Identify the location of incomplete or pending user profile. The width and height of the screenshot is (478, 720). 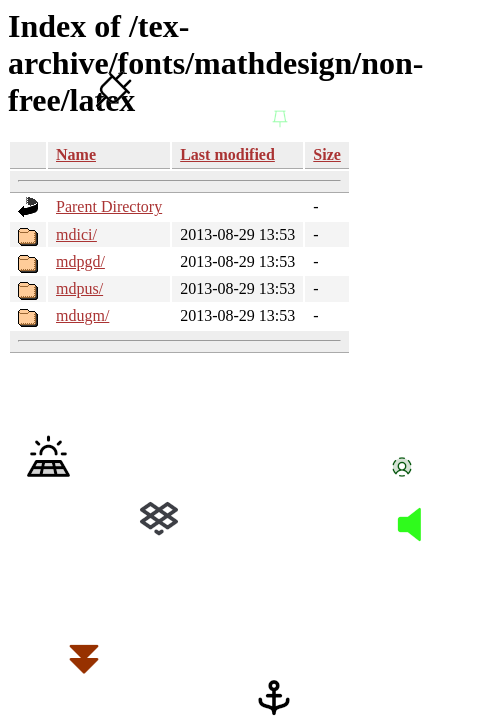
(402, 467).